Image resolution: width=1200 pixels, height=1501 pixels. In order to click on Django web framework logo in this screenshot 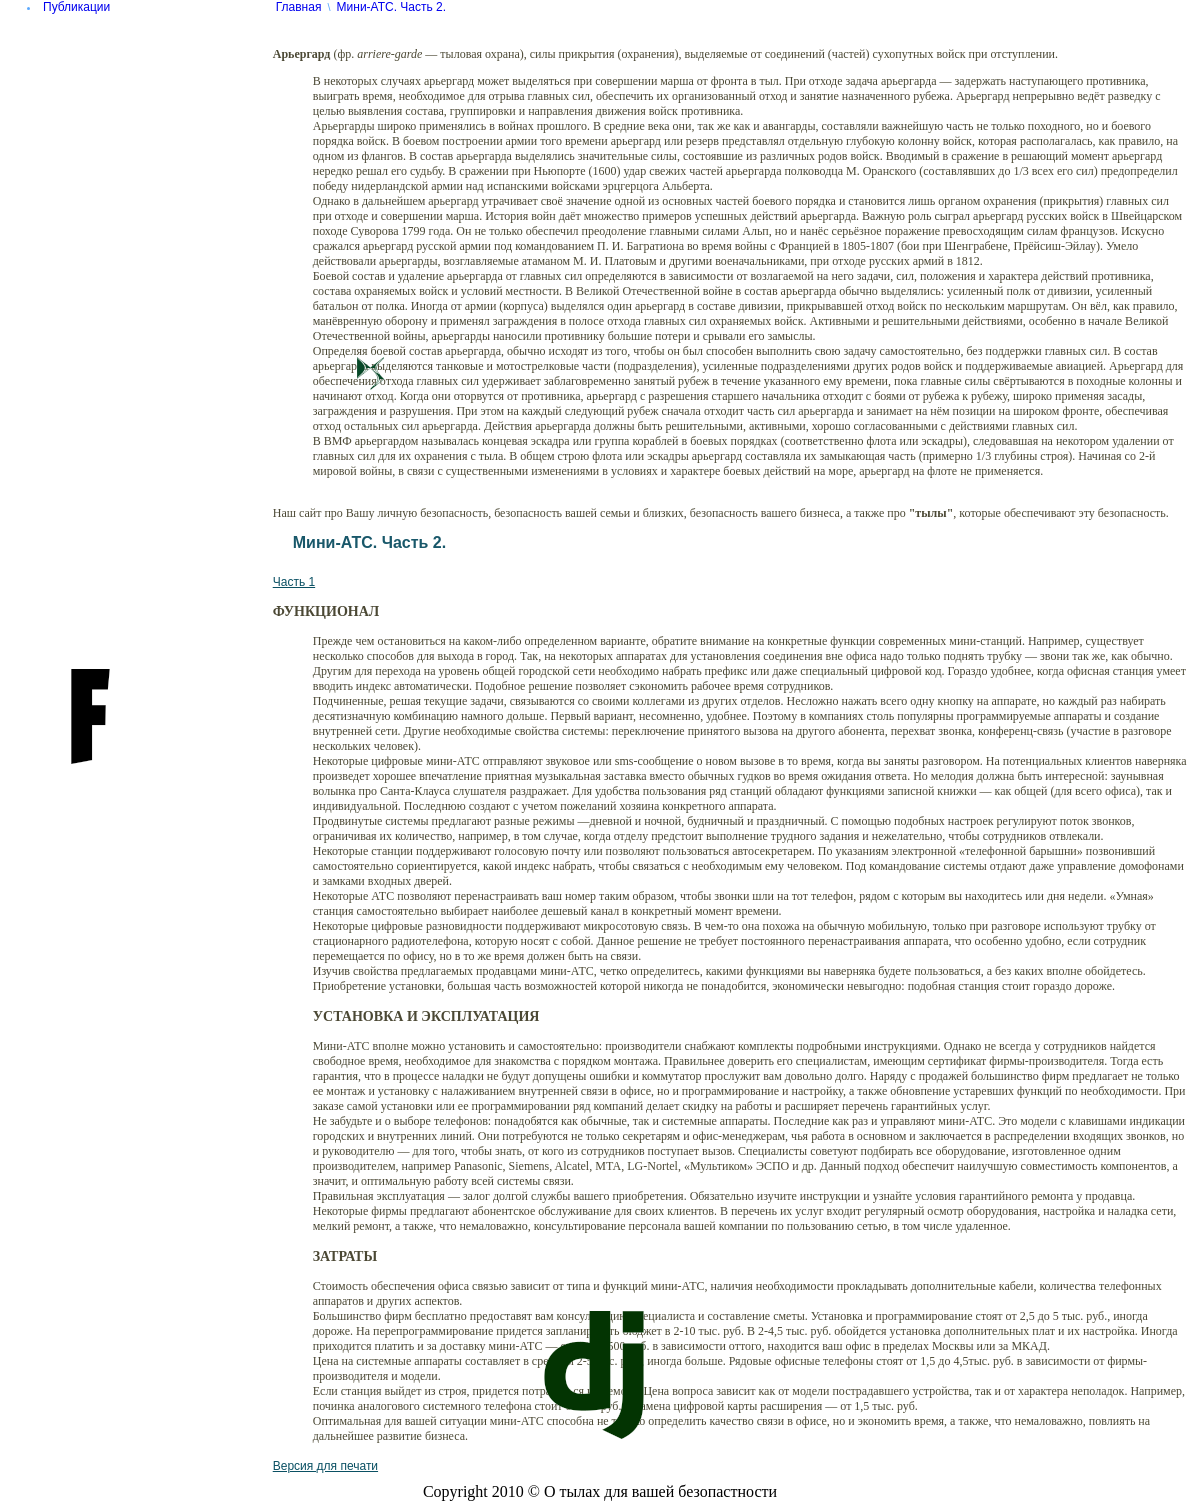, I will do `click(594, 1375)`.